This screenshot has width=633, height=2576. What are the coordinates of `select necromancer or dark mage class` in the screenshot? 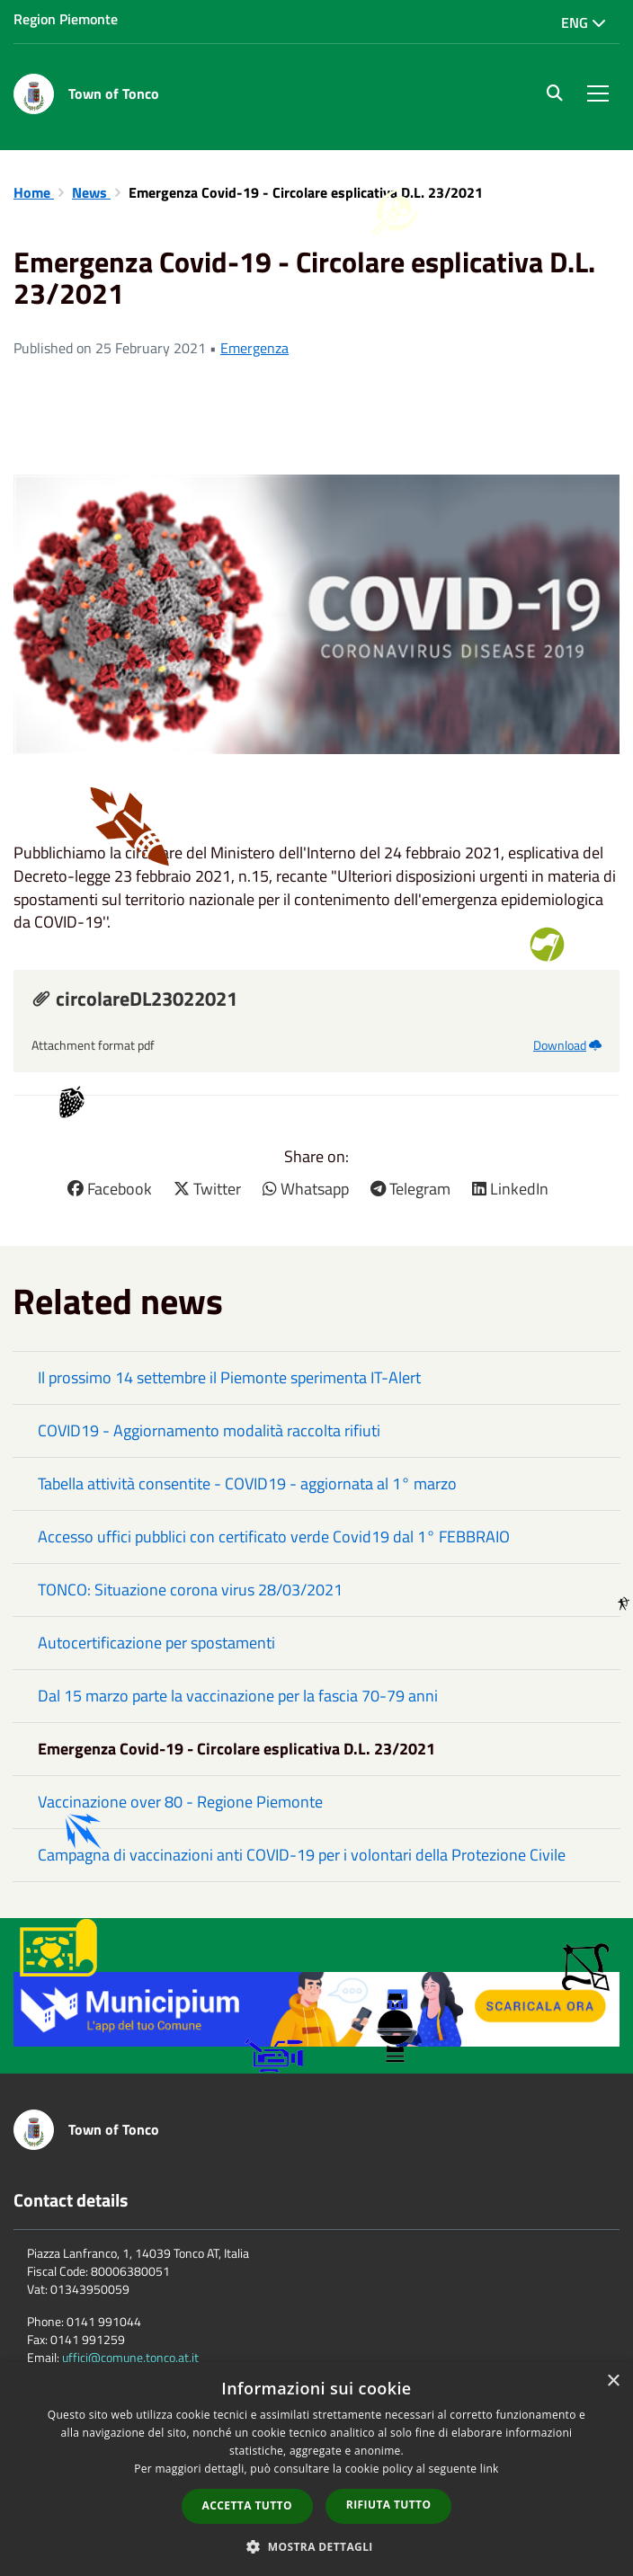 It's located at (396, 212).